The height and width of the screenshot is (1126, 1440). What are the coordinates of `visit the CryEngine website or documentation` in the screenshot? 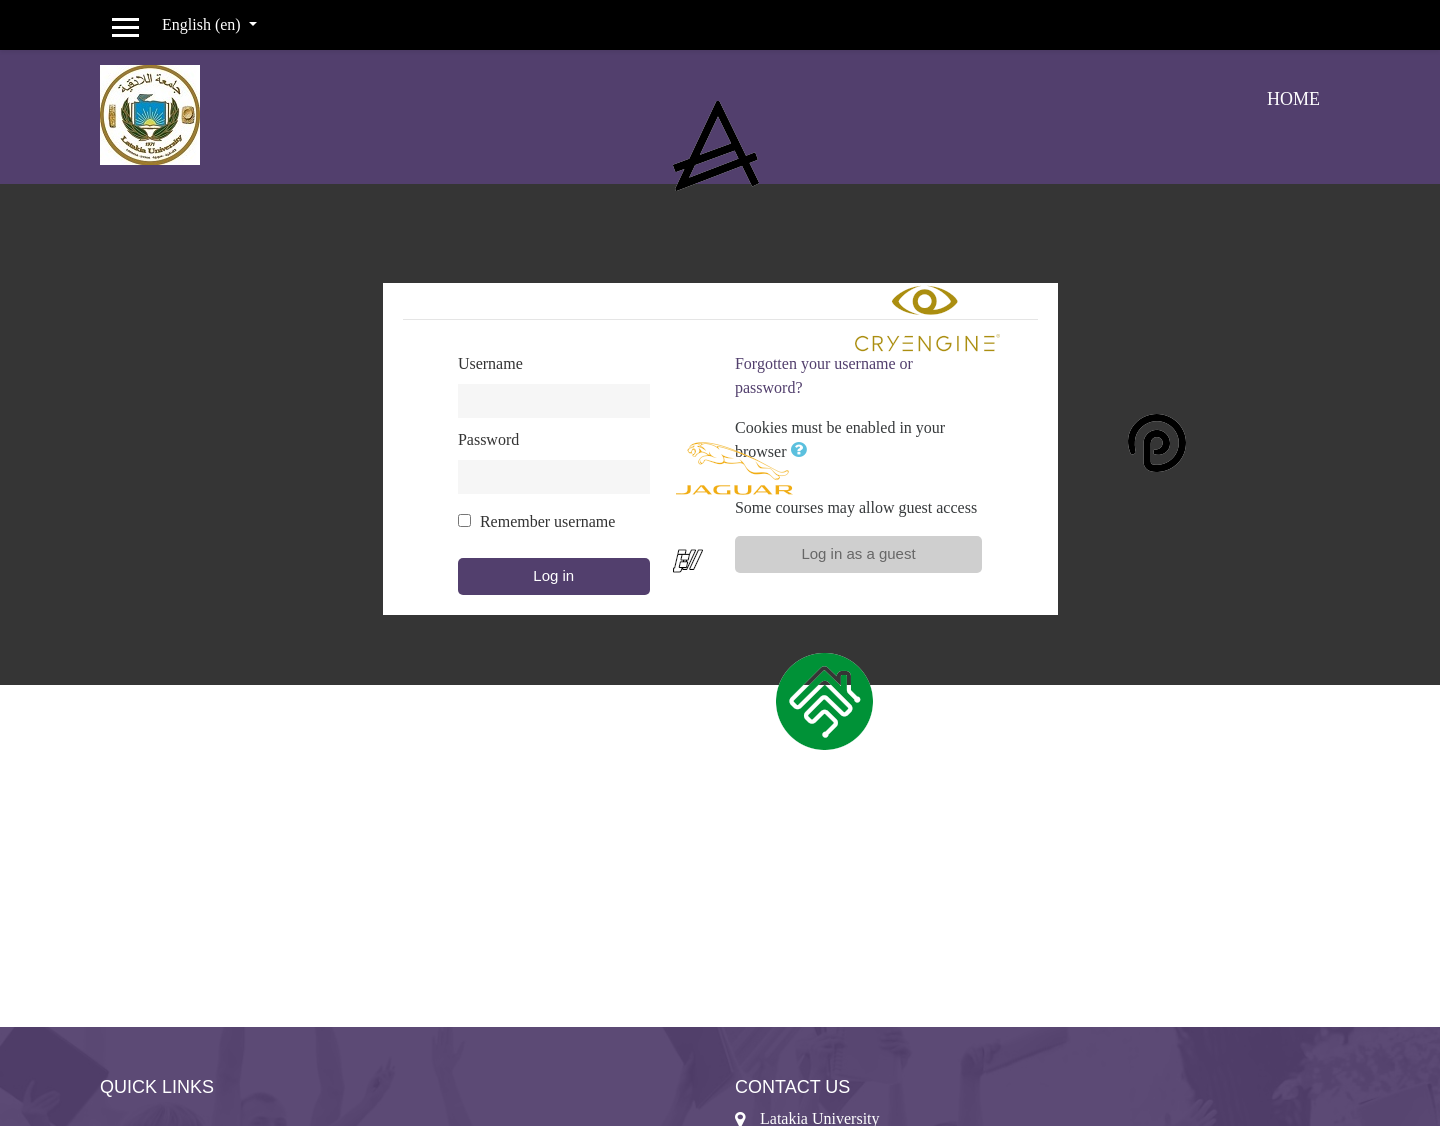 It's located at (927, 318).